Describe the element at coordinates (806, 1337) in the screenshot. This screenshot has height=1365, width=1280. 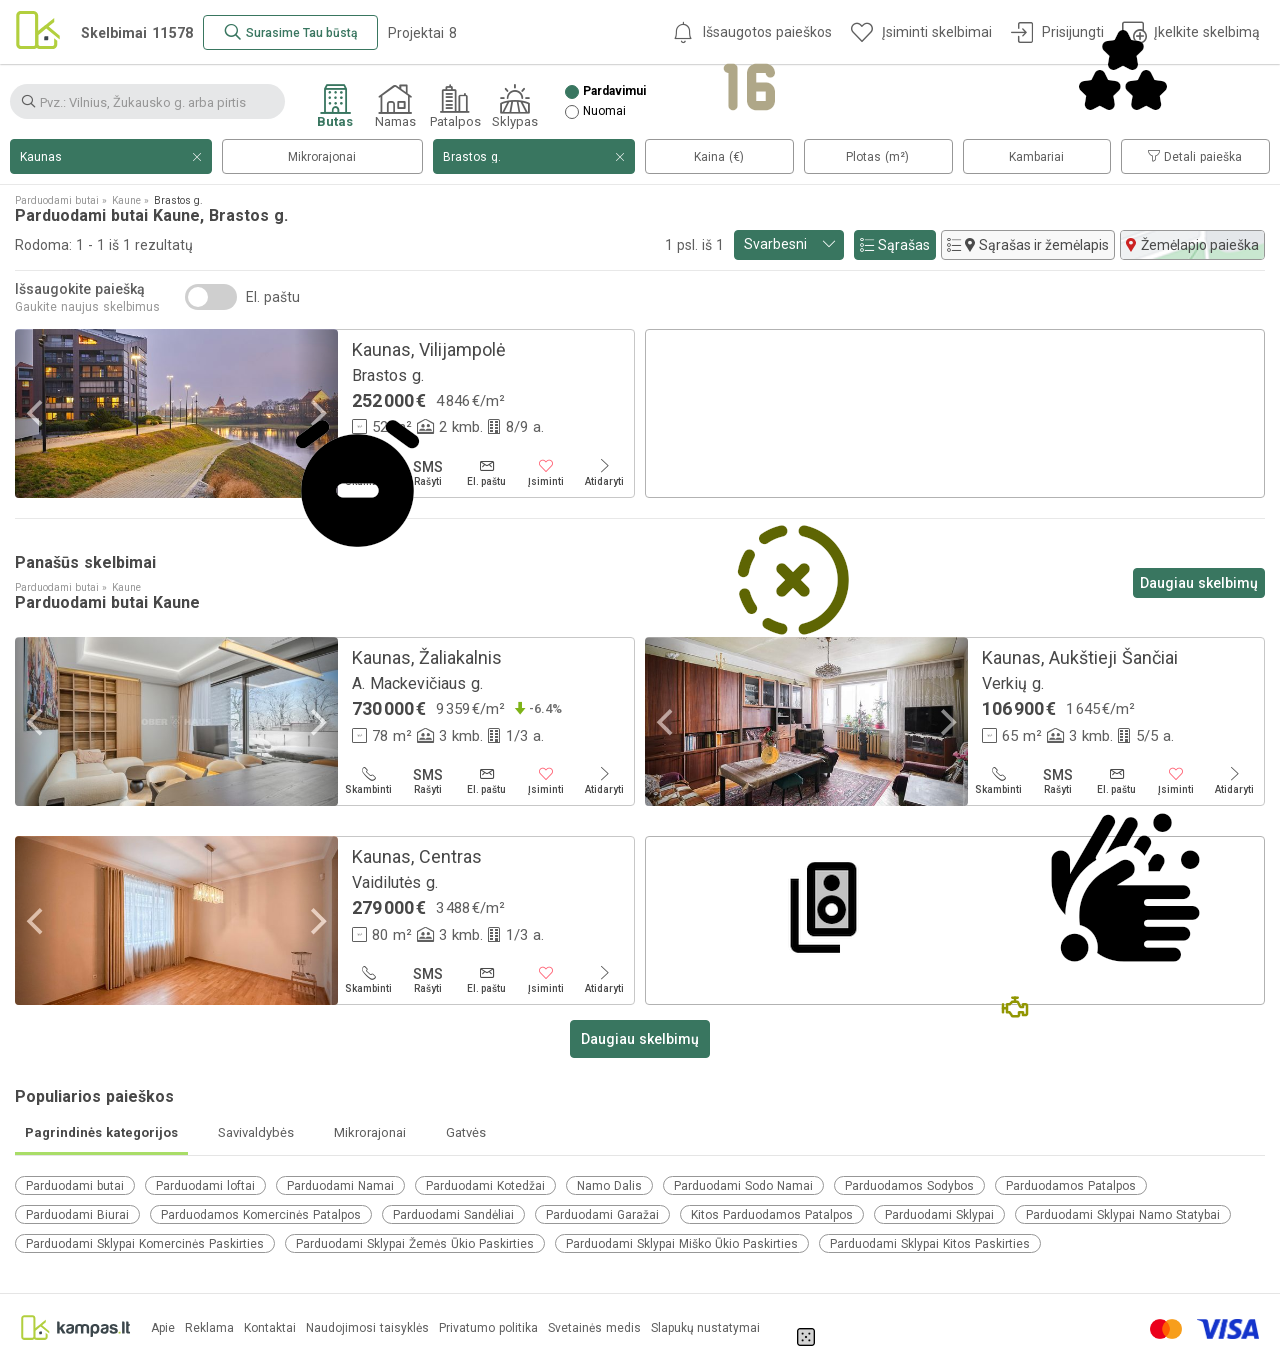
I see `indicates a random or chance-based action` at that location.